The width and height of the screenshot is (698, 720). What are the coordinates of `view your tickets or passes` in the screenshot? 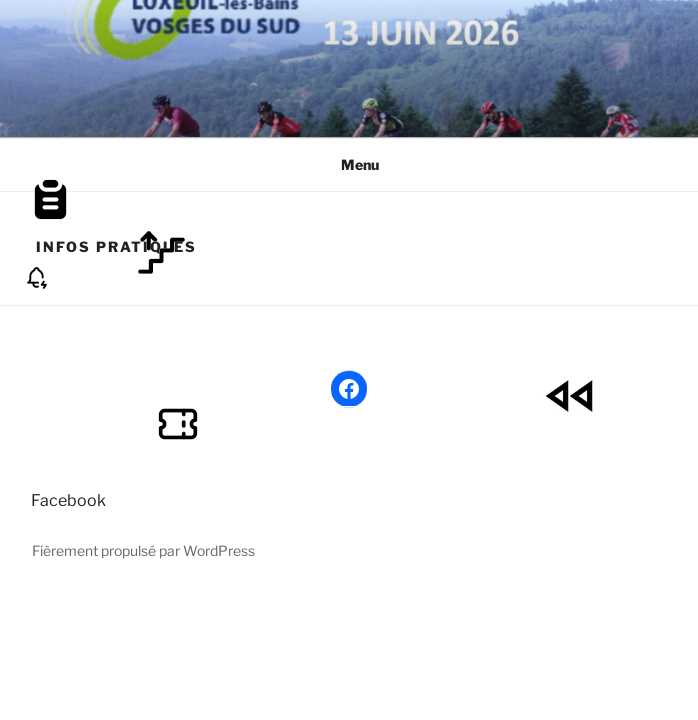 It's located at (178, 424).